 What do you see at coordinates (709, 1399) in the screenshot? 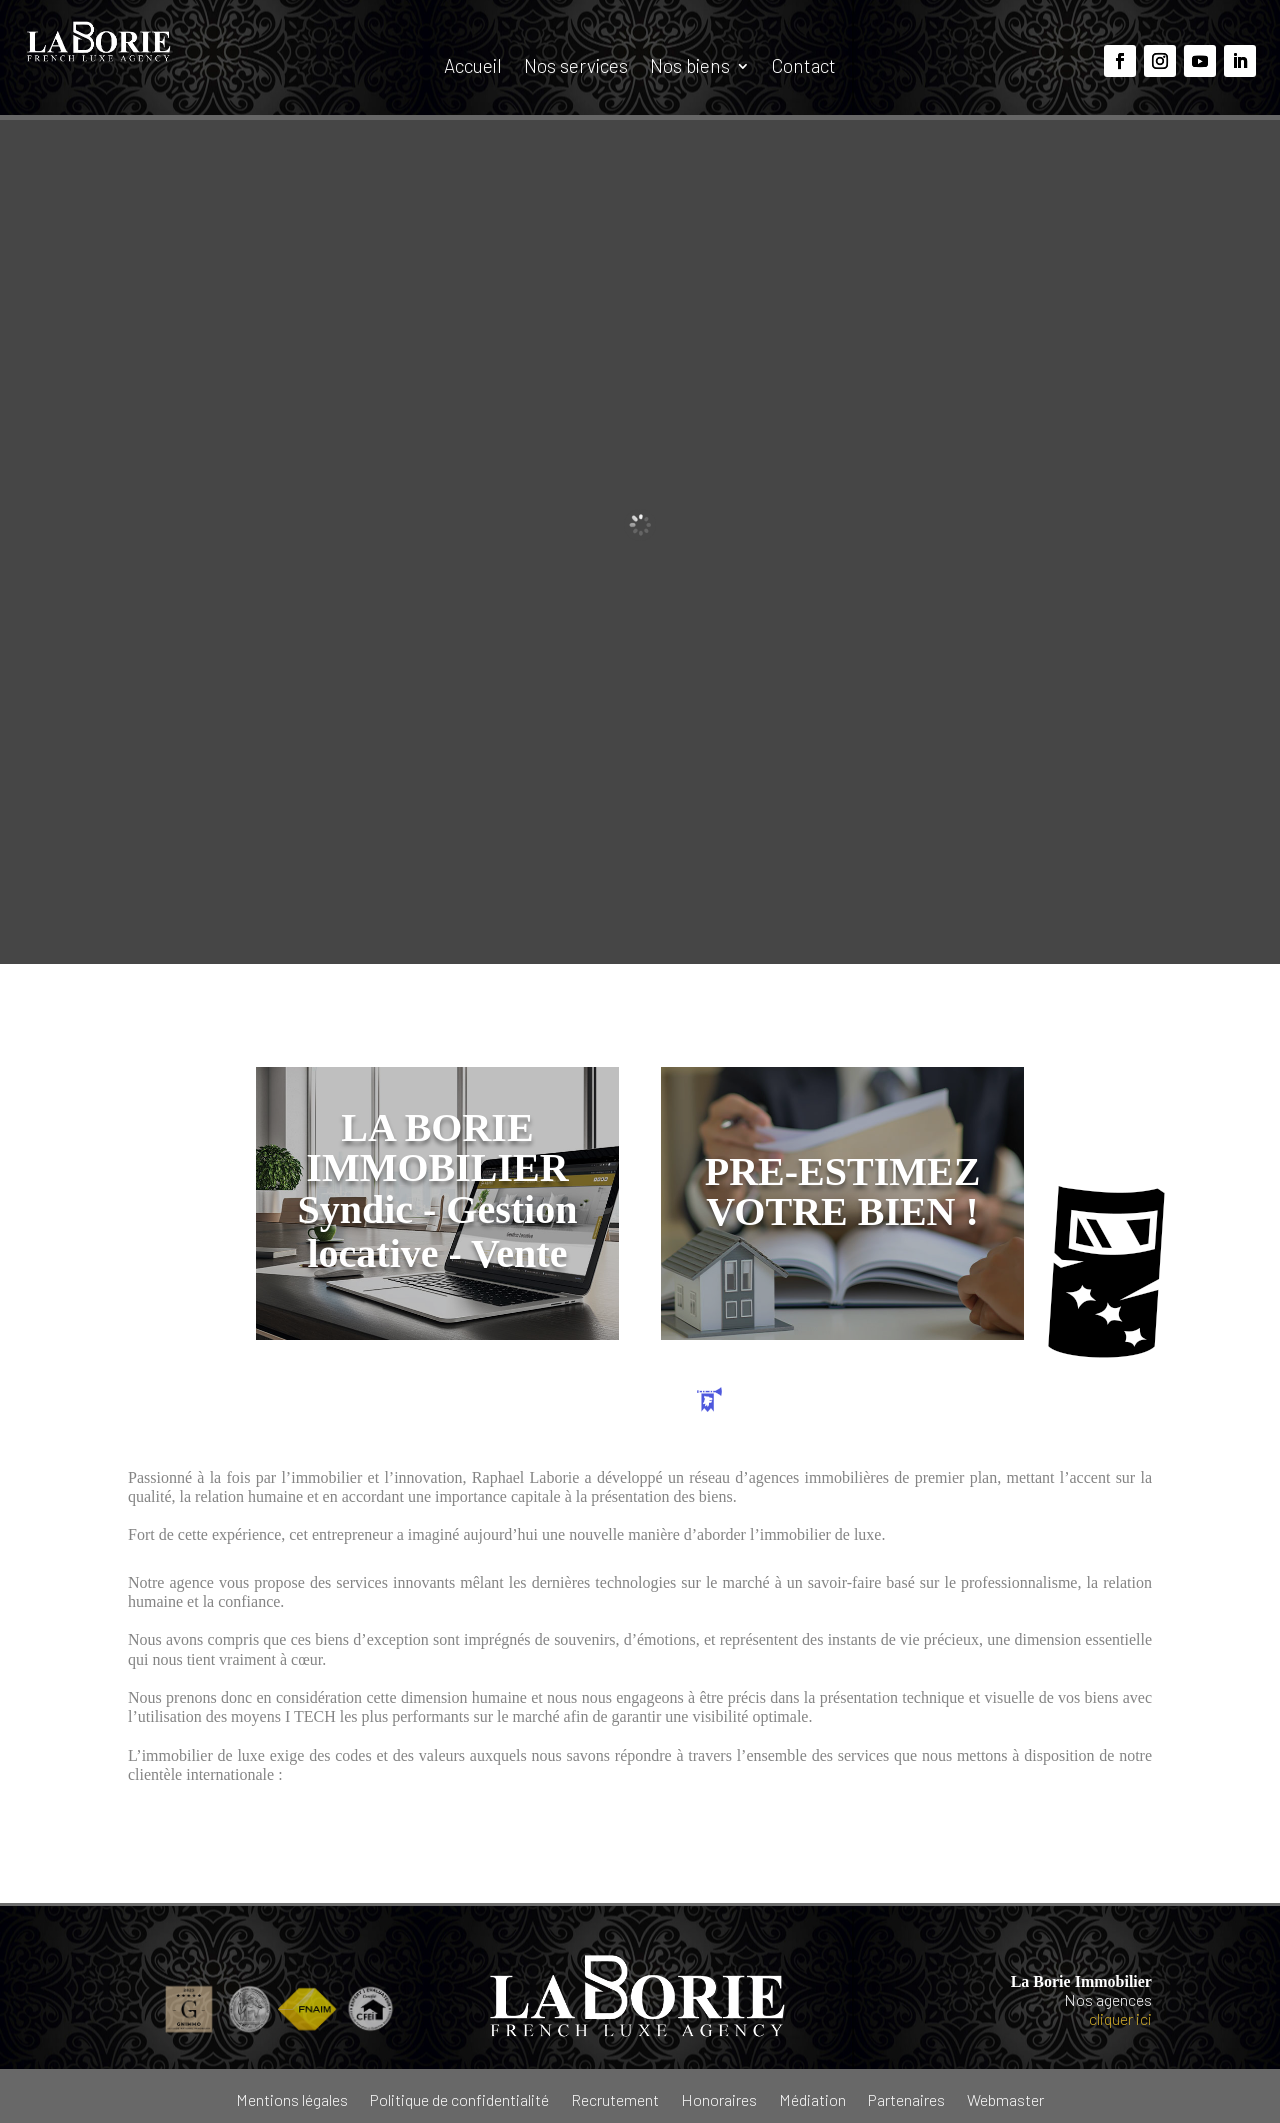
I see `announce a new achievement or milestone` at bounding box center [709, 1399].